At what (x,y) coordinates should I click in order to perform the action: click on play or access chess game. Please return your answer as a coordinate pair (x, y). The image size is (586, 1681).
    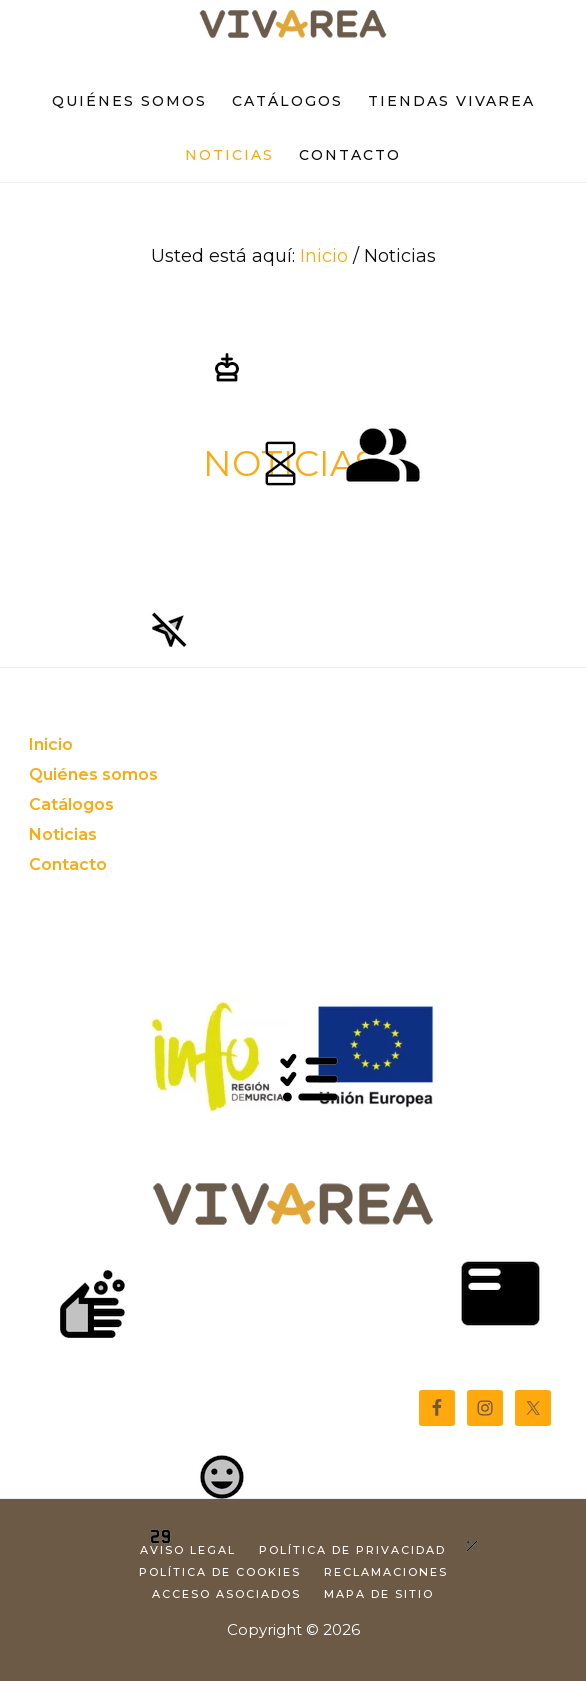
    Looking at the image, I should click on (227, 368).